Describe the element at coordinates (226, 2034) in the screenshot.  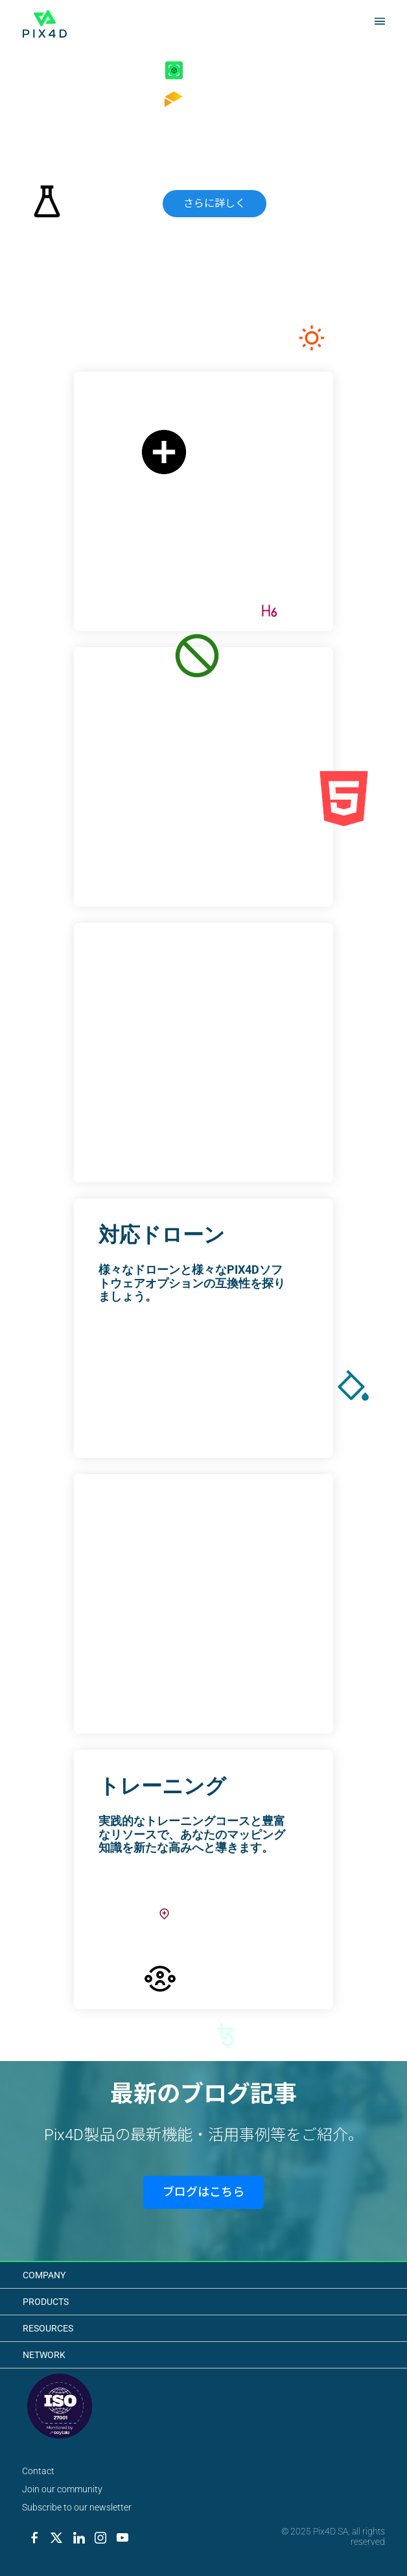
I see `tezos (XTZ) cryptocurrency logo` at that location.